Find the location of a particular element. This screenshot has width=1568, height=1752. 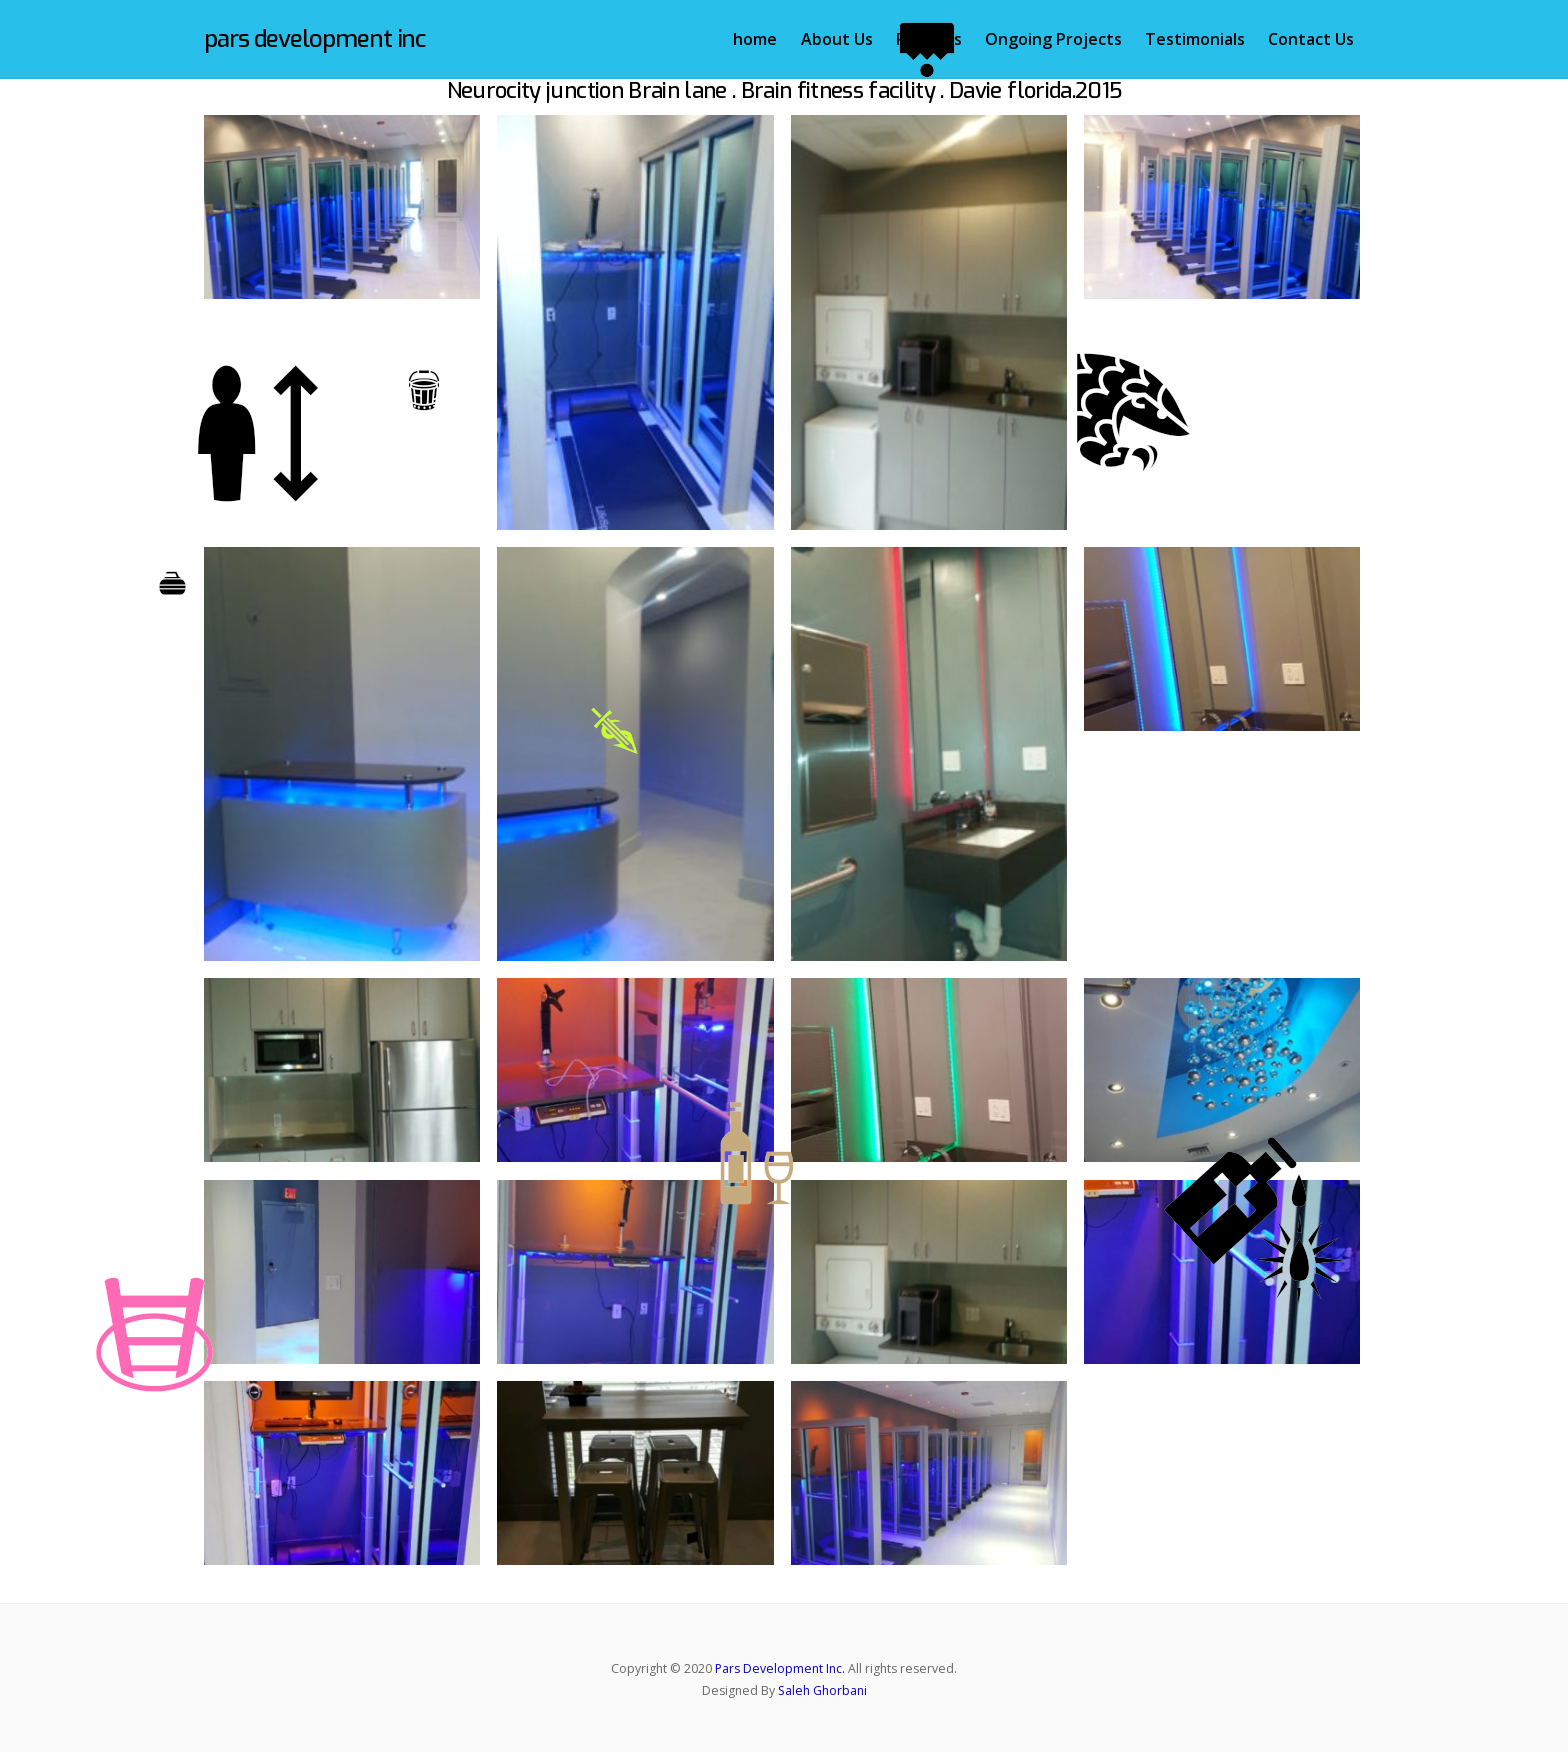

empty inventory slot for container items is located at coordinates (424, 389).